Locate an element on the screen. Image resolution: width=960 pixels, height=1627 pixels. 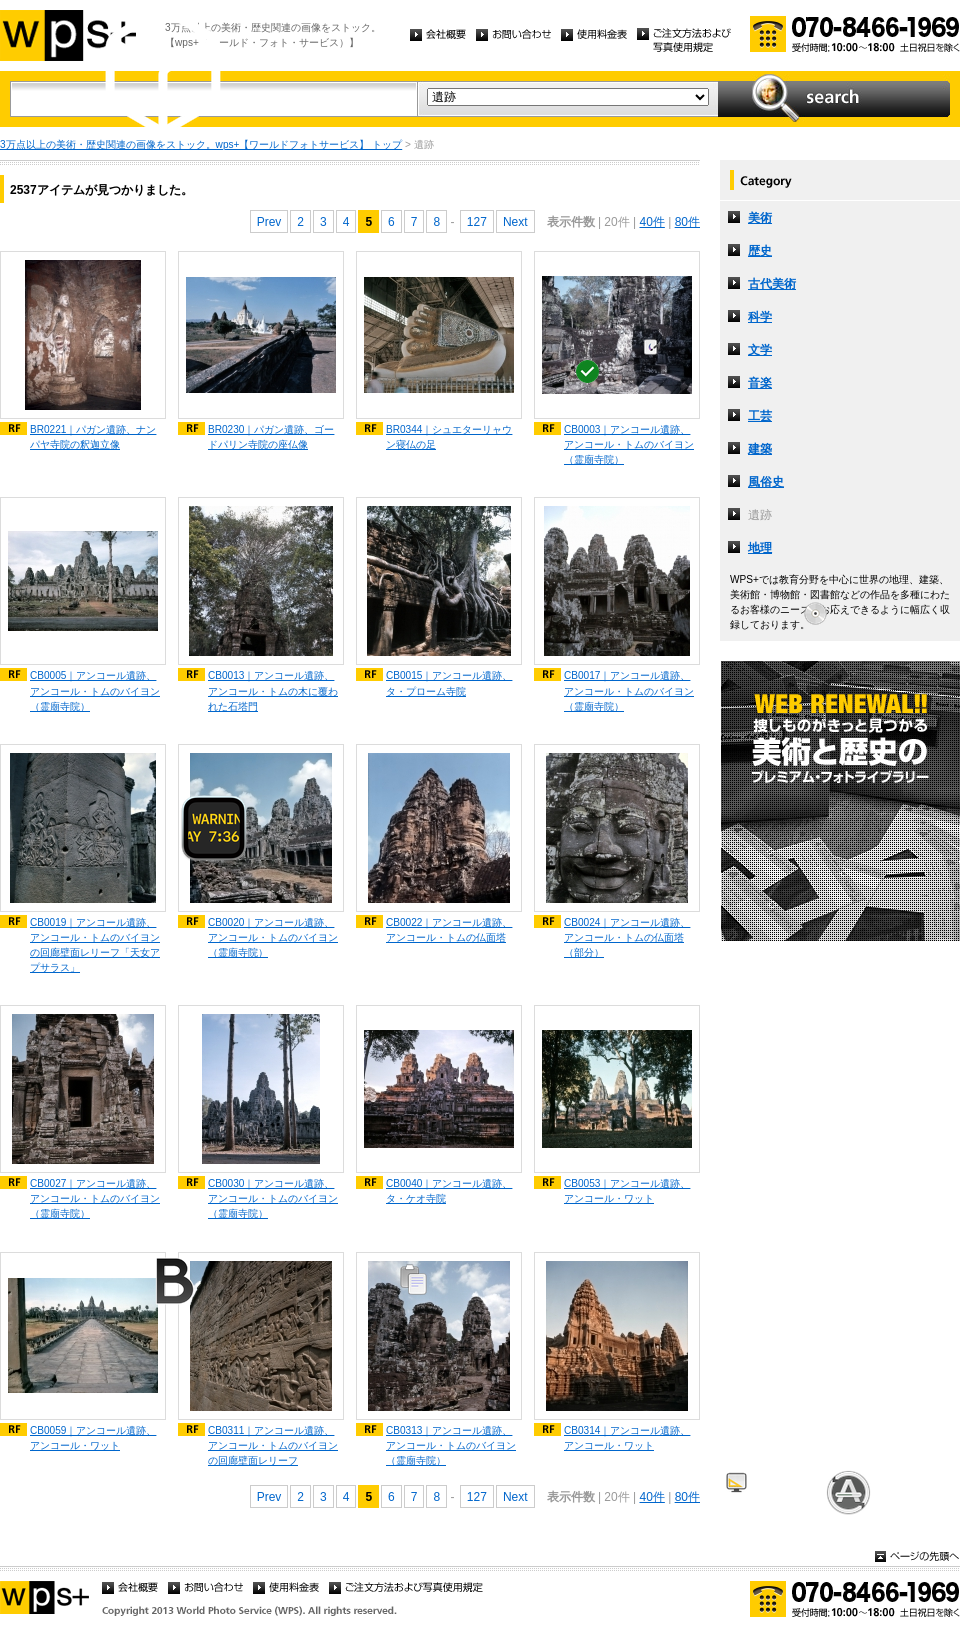
check for available system updates is located at coordinates (848, 1492).